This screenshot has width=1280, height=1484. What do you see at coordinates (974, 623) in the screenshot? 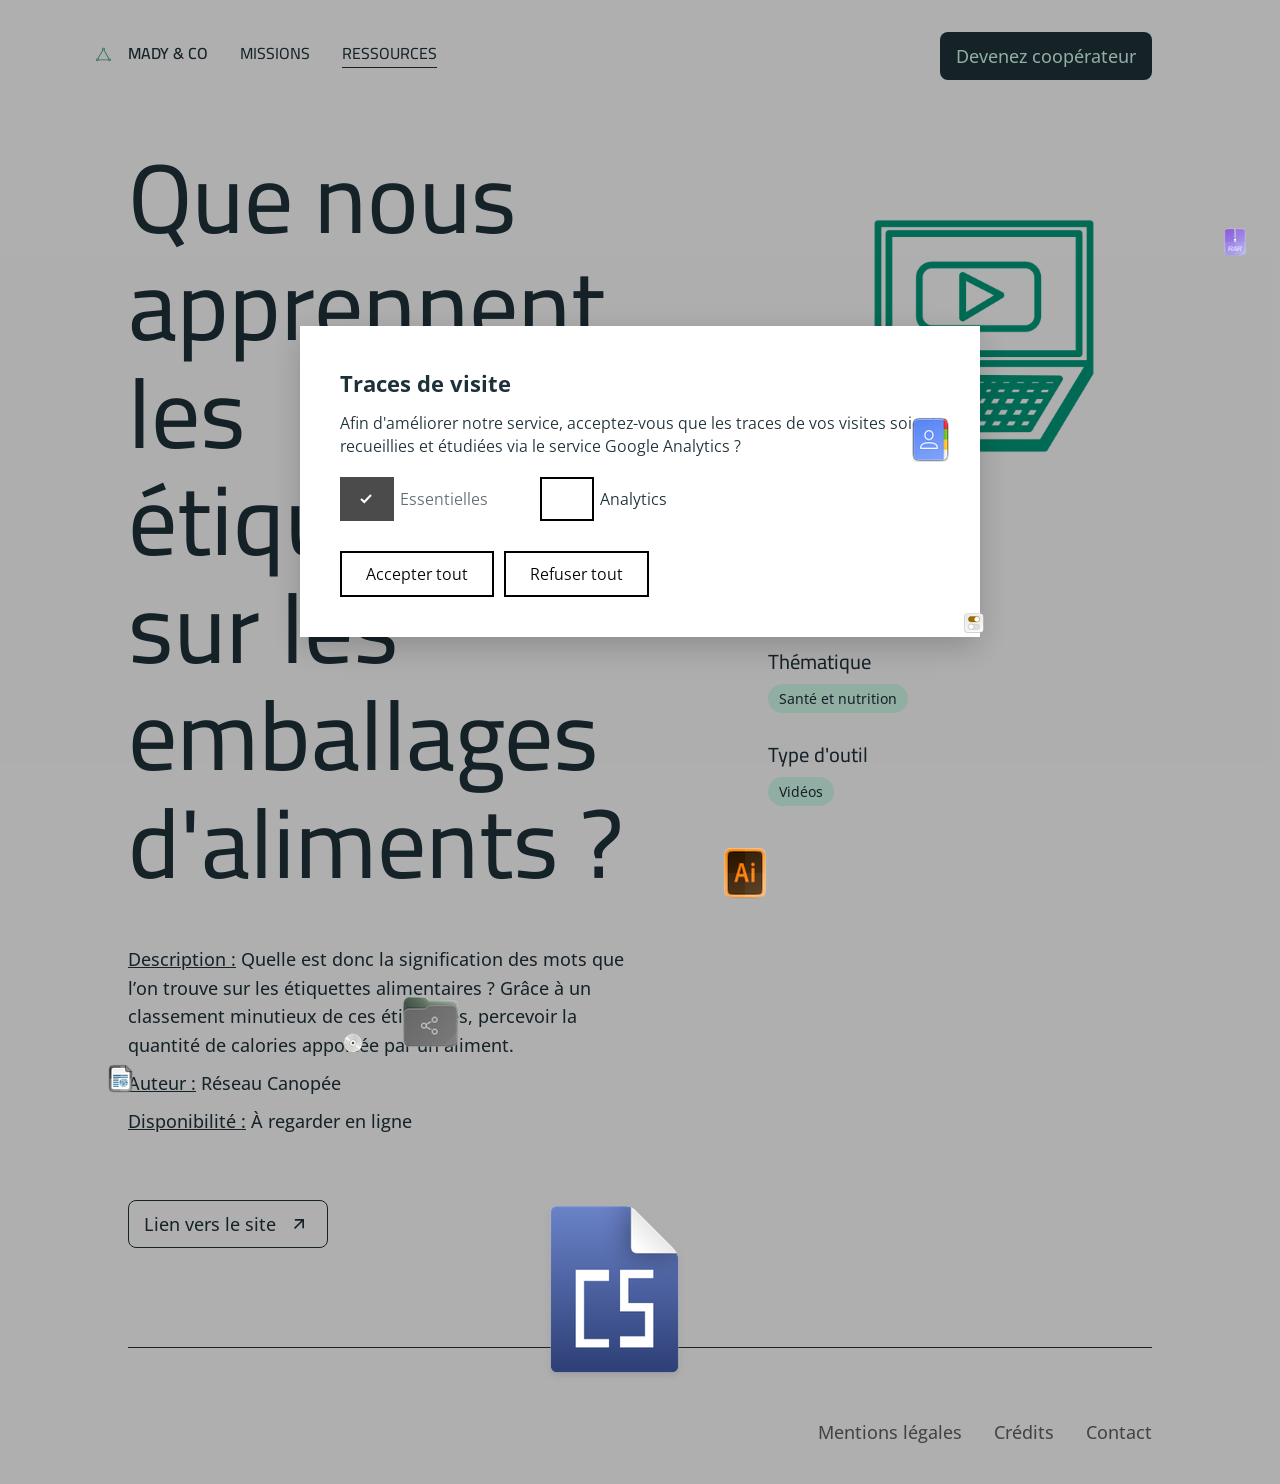
I see `open system tweaks or settings customization` at bounding box center [974, 623].